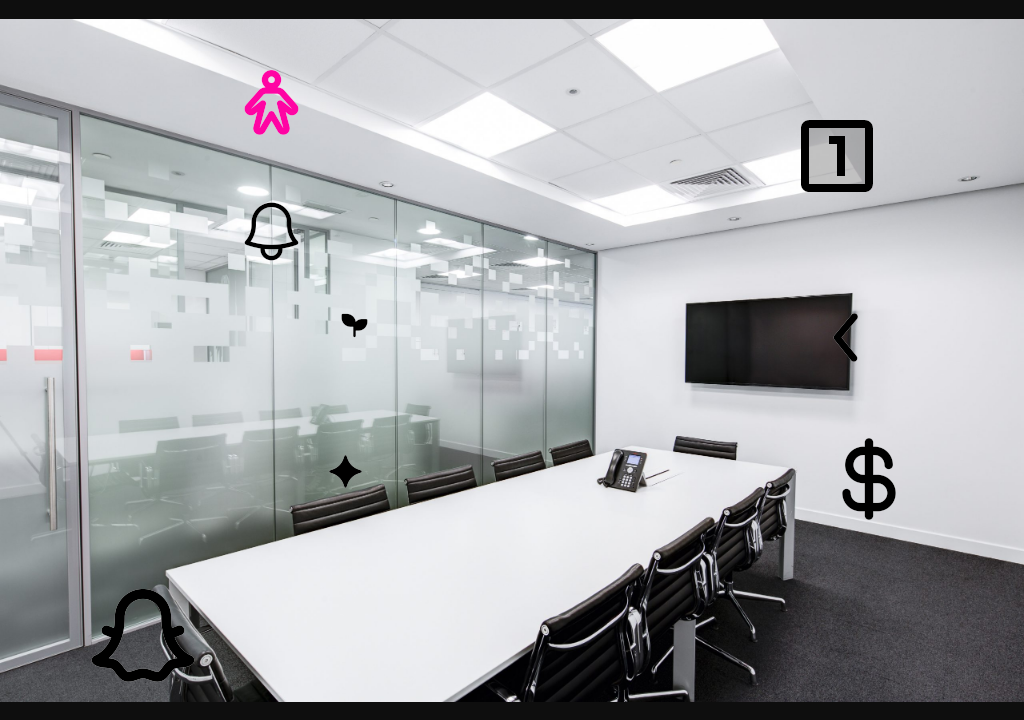 This screenshot has width=1024, height=720. What do you see at coordinates (143, 637) in the screenshot?
I see `open Snapchat app` at bounding box center [143, 637].